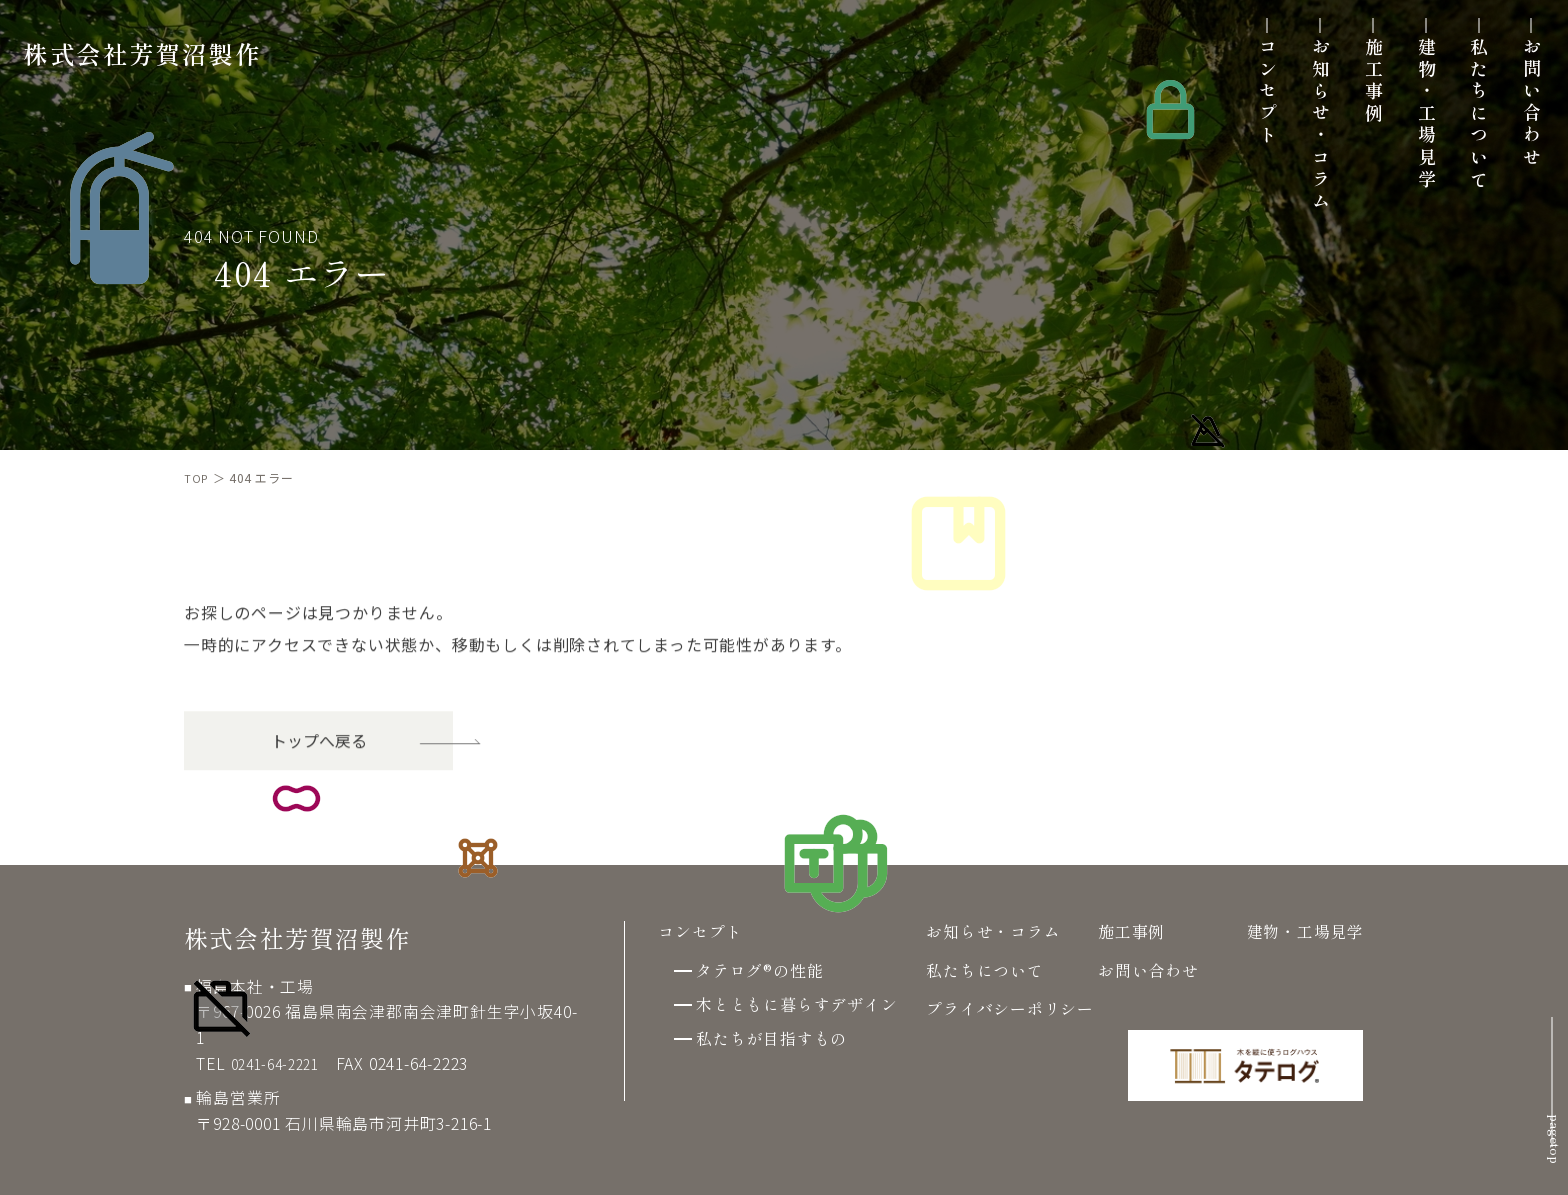 Image resolution: width=1568 pixels, height=1195 pixels. I want to click on fire safety equipment indicator, so click(114, 210).